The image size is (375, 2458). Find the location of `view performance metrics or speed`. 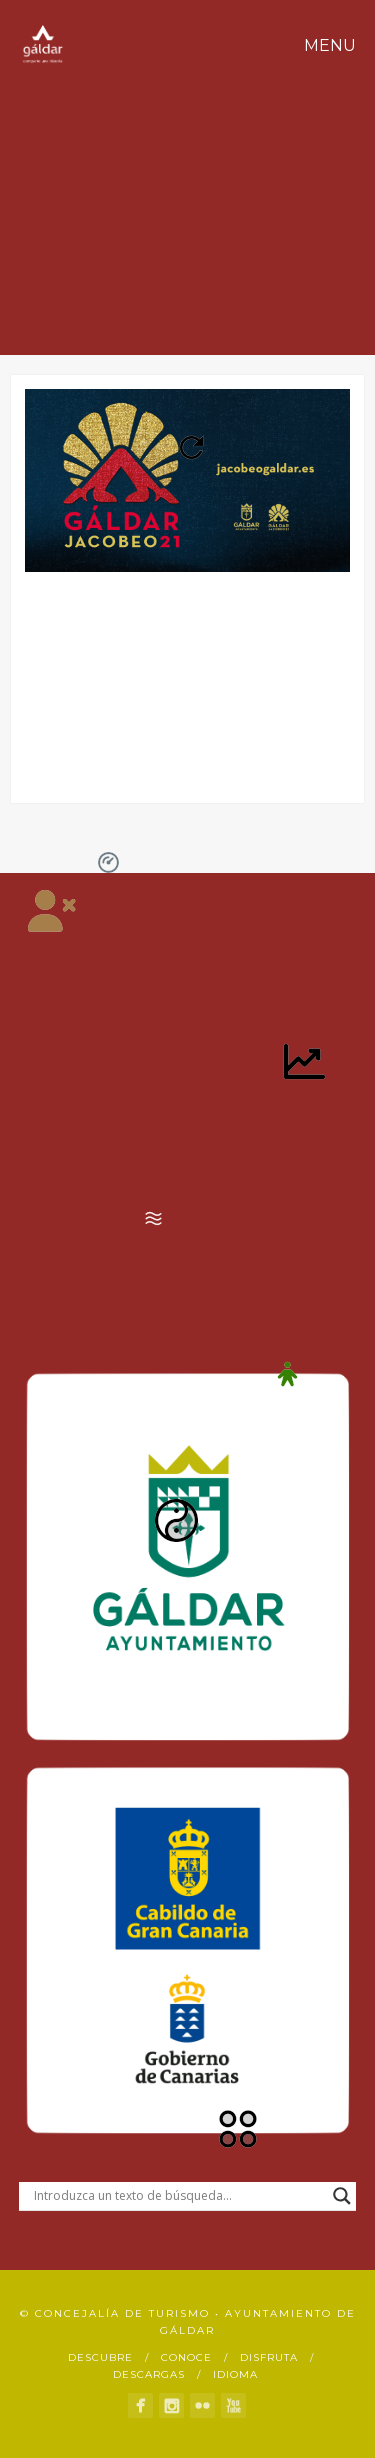

view performance metrics or speed is located at coordinates (108, 862).